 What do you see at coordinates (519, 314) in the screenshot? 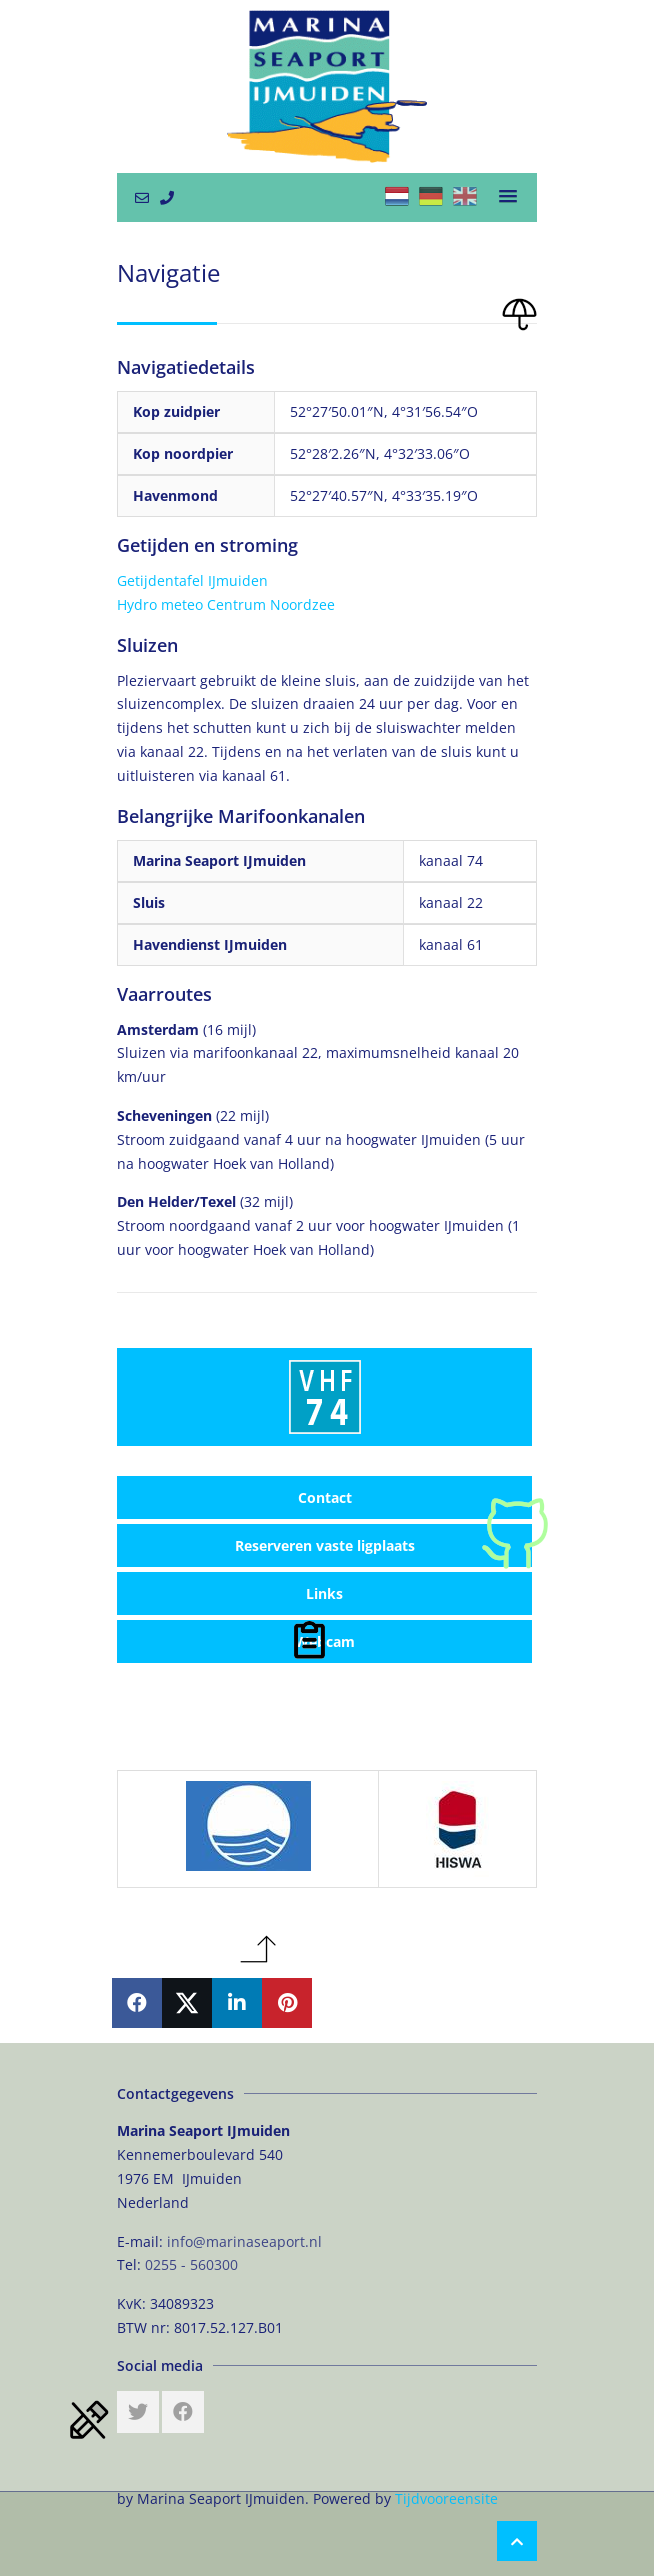
I see `view weather protection or rain forecast` at bounding box center [519, 314].